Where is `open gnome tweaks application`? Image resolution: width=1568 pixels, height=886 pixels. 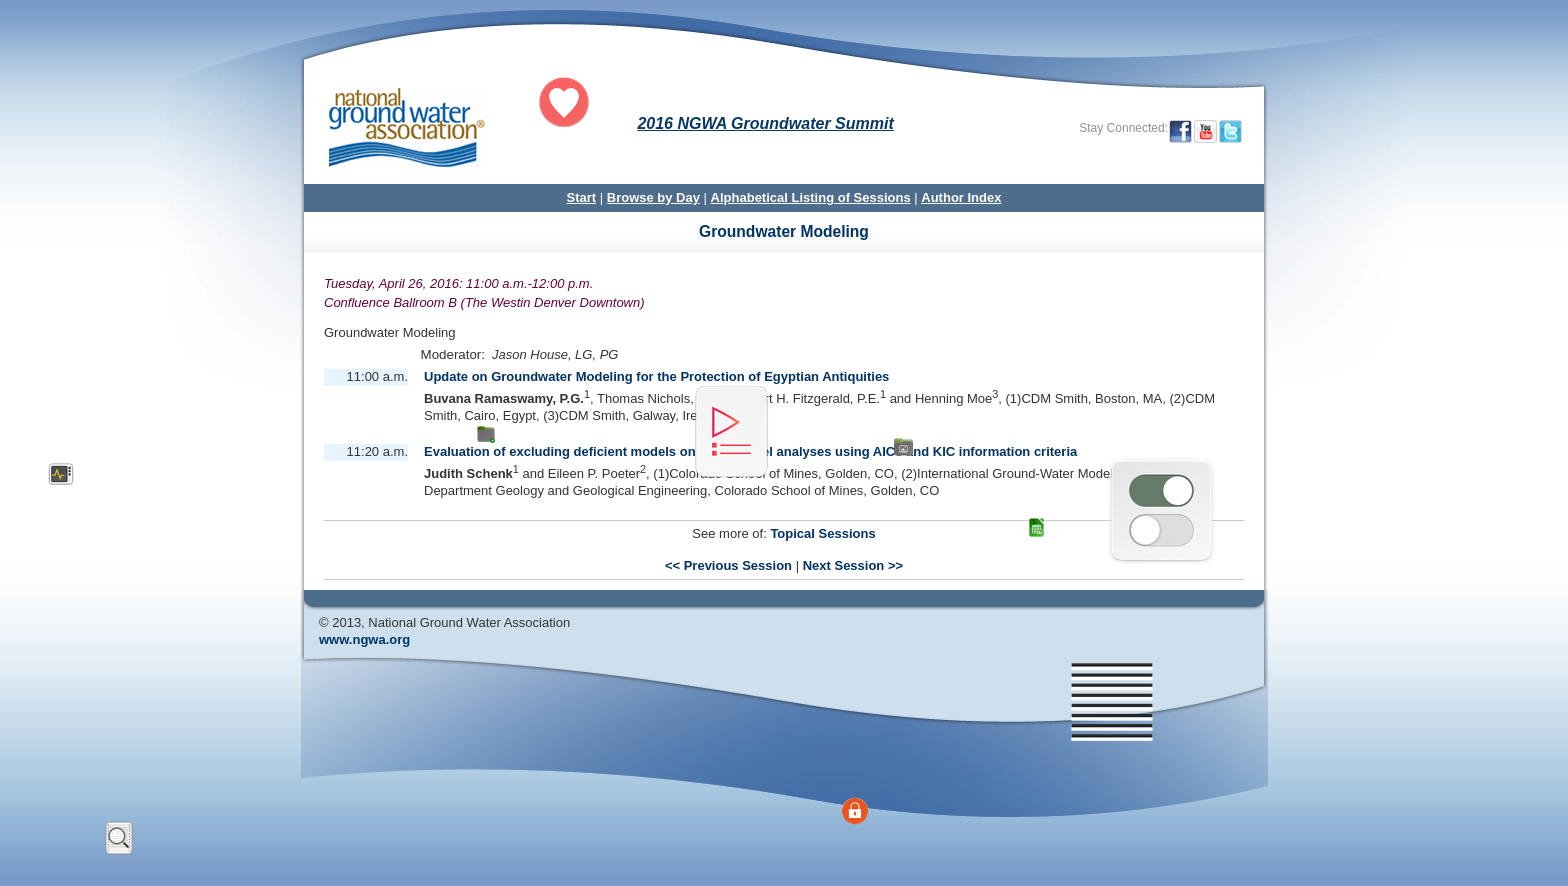
open gnome tweaks application is located at coordinates (1161, 510).